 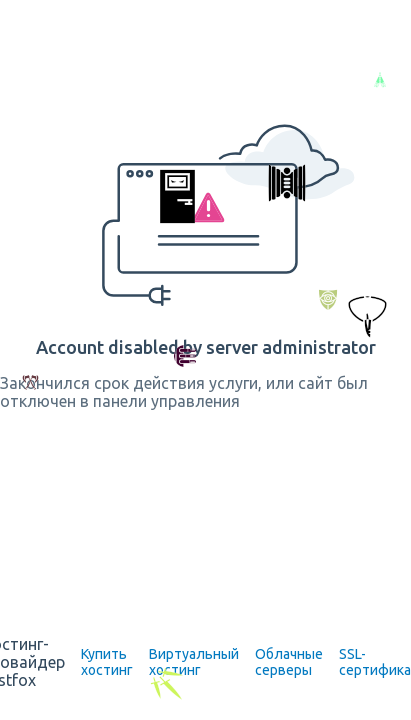 What do you see at coordinates (166, 684) in the screenshot?
I see `assassin or rogue character class icon` at bounding box center [166, 684].